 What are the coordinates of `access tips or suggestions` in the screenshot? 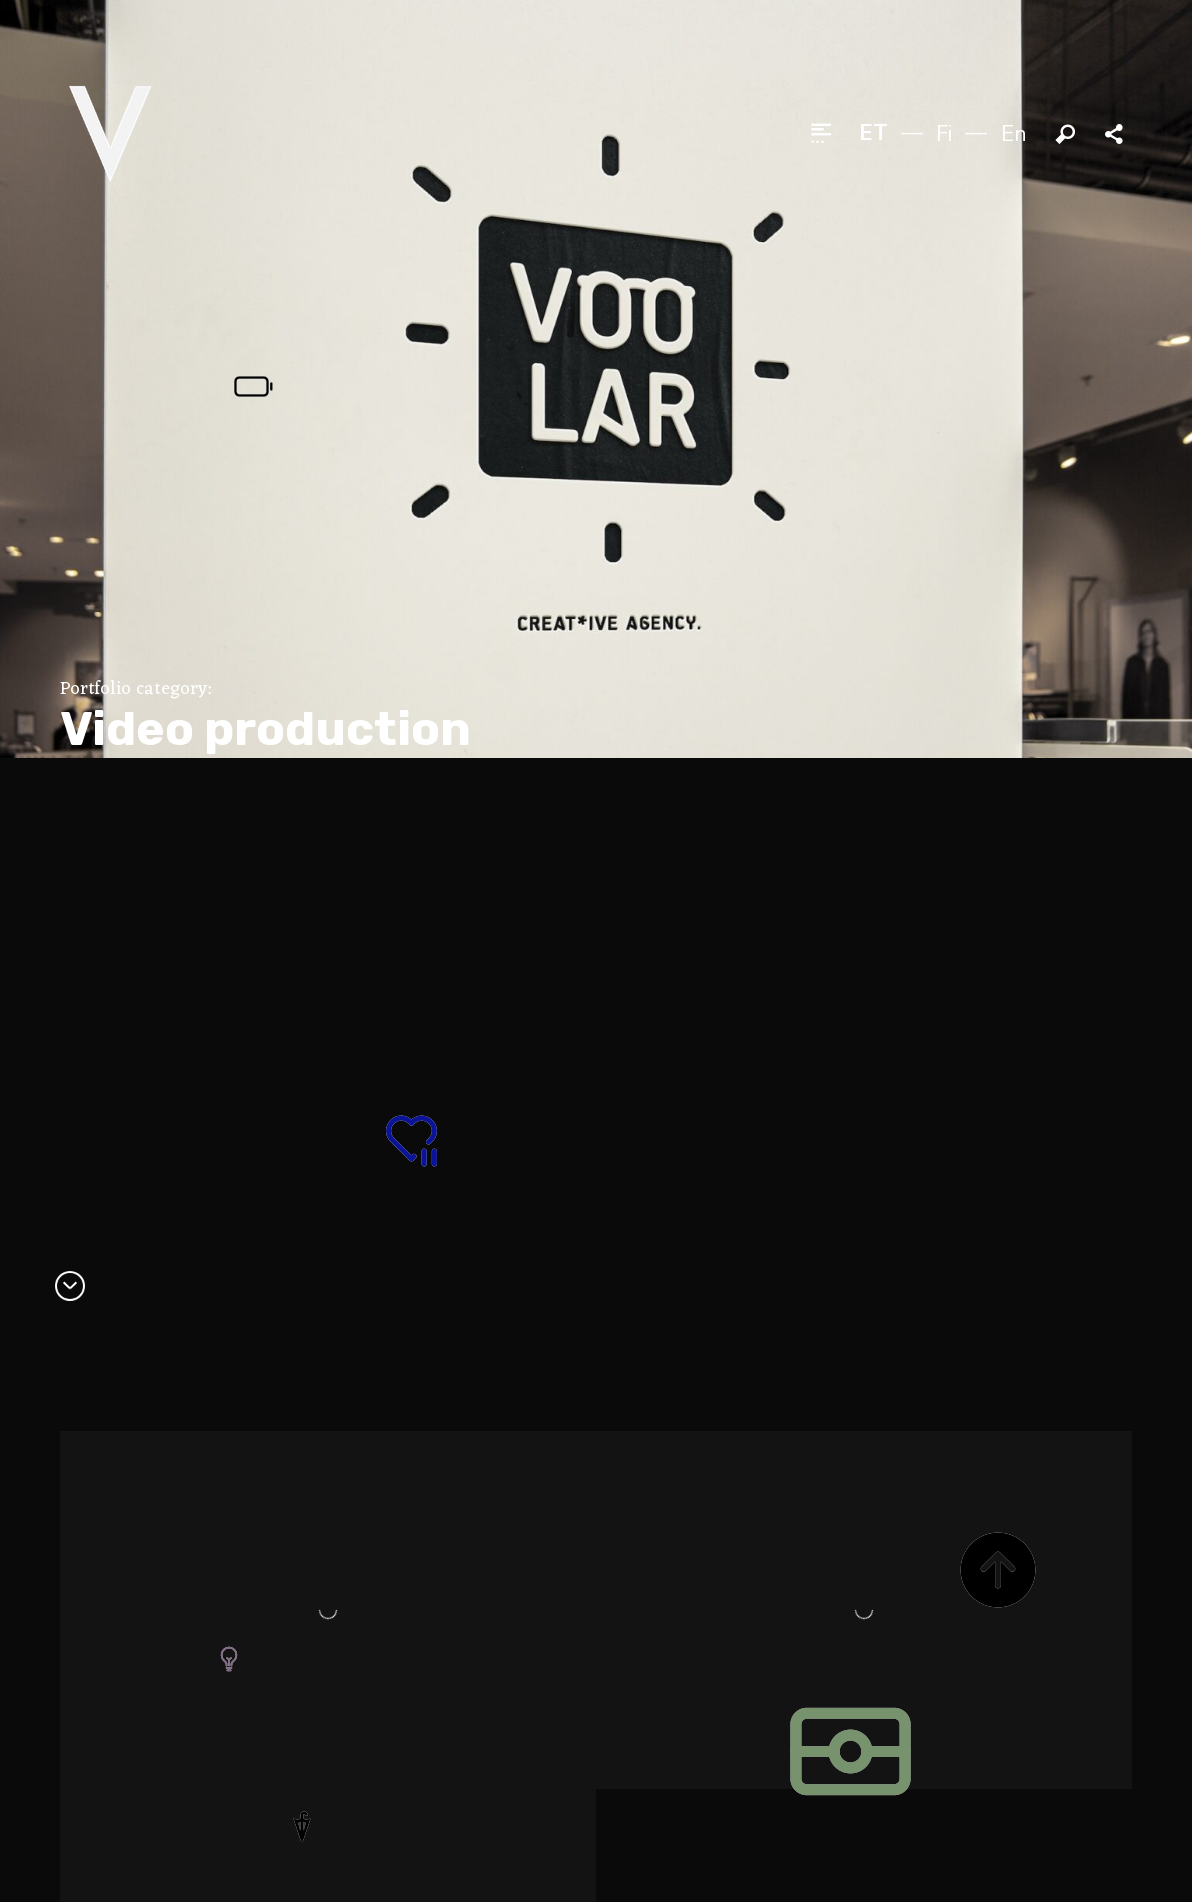 It's located at (229, 1659).